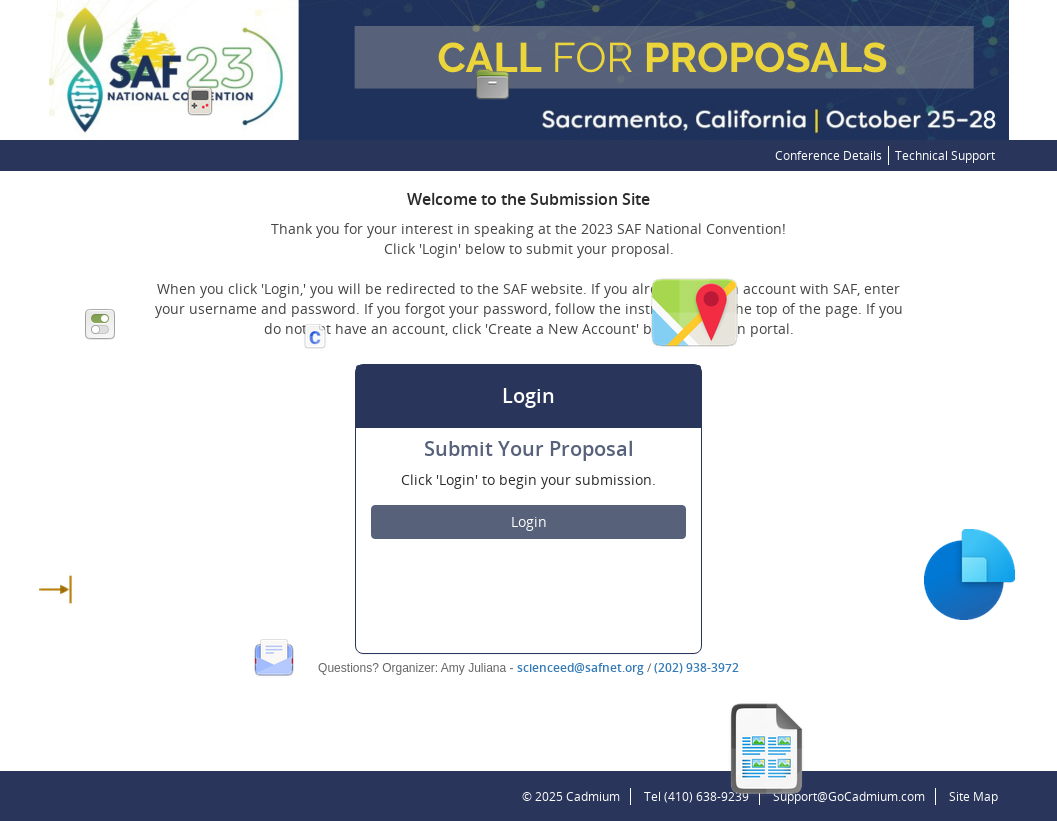 Image resolution: width=1057 pixels, height=821 pixels. Describe the element at coordinates (694, 312) in the screenshot. I see `open gnome maps application` at that location.